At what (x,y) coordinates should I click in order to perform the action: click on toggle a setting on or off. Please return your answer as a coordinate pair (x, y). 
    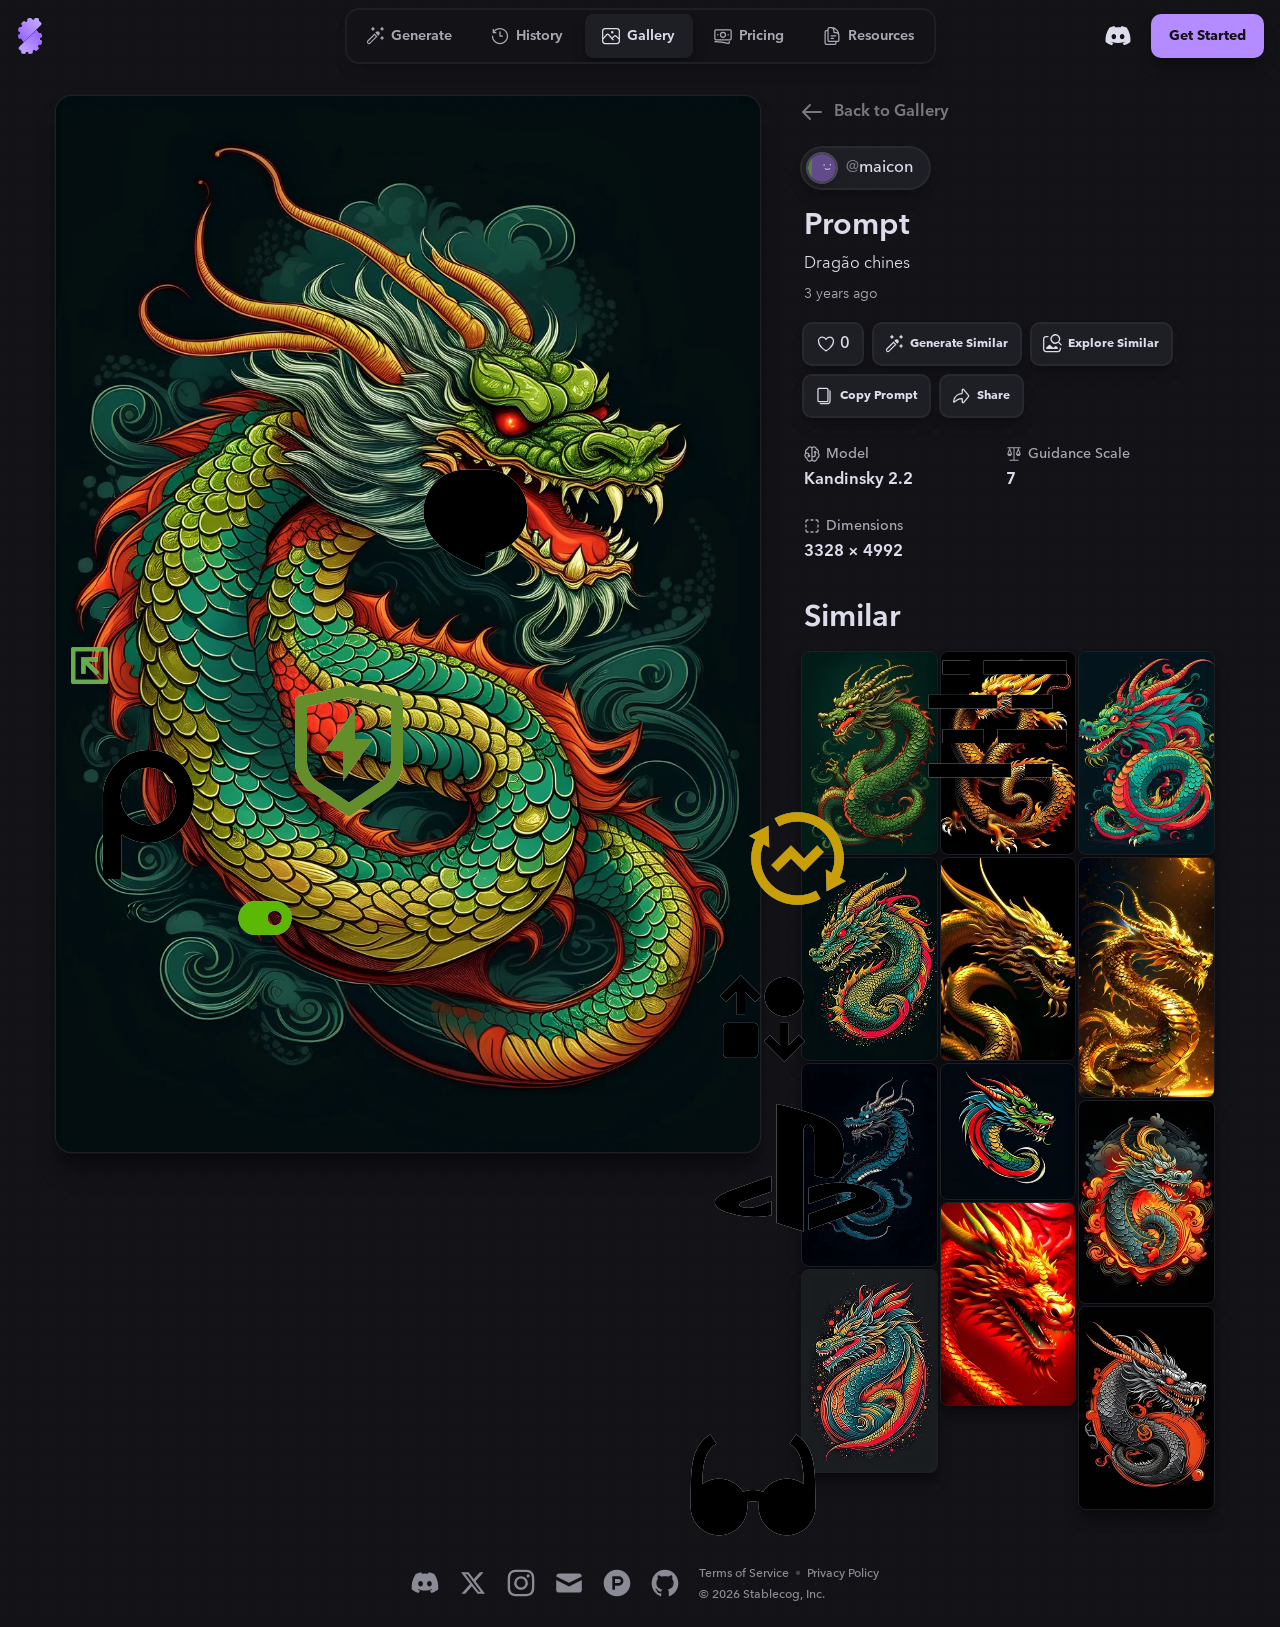
    Looking at the image, I should click on (265, 918).